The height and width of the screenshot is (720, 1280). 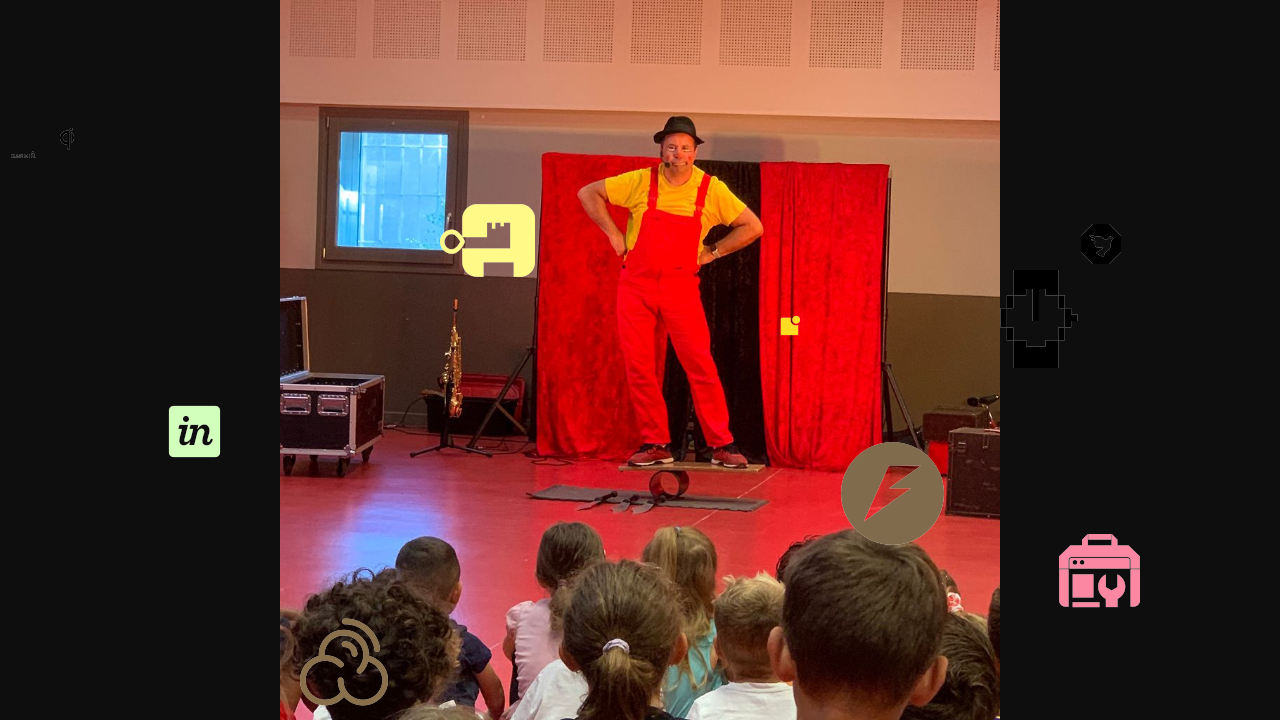 What do you see at coordinates (892, 493) in the screenshot?
I see `FastAPI framework branding or integration` at bounding box center [892, 493].